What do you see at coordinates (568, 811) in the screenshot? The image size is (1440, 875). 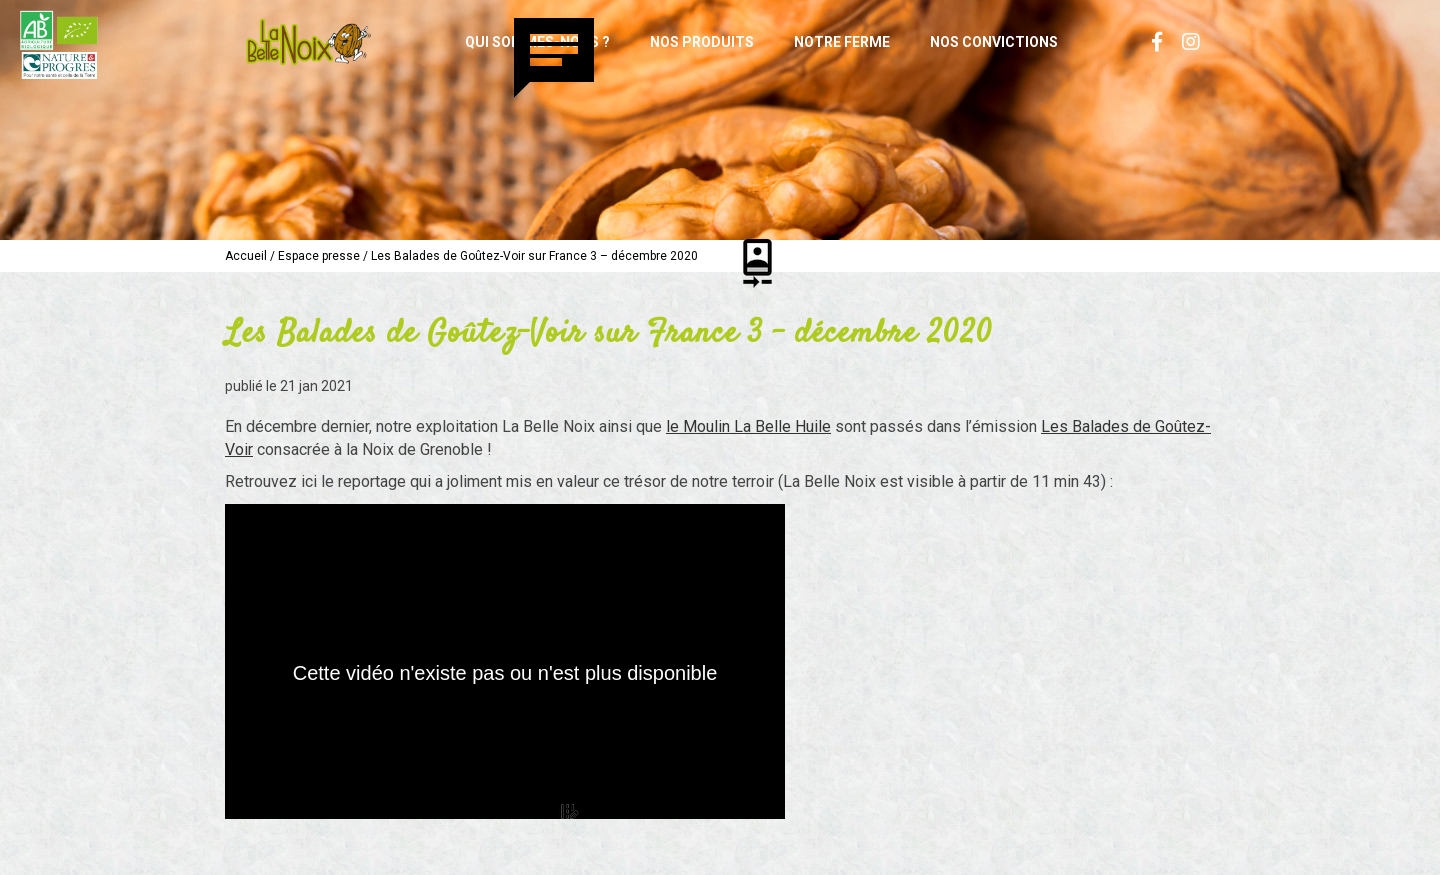 I see `edit road or route details` at bounding box center [568, 811].